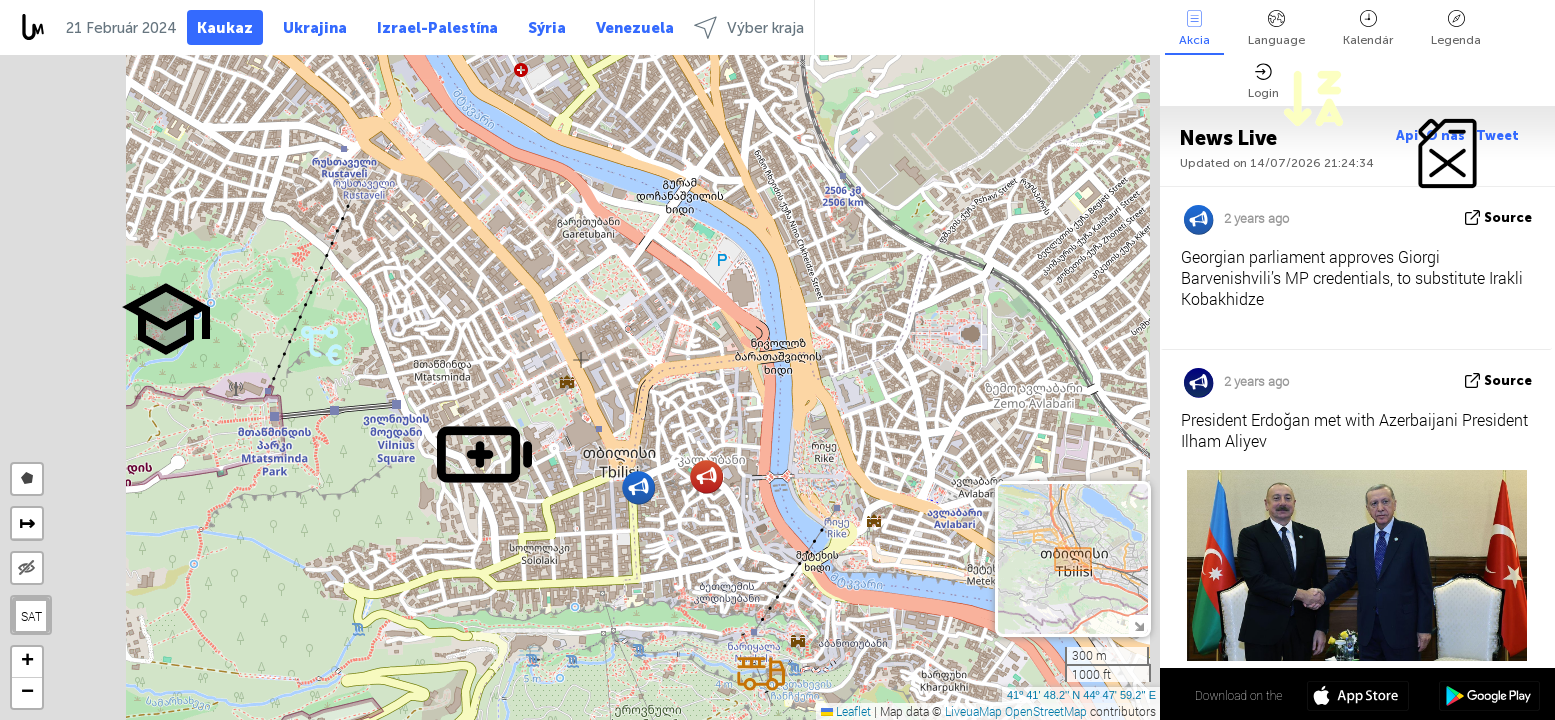  I want to click on sort alphabetically in reverse order (Z to A), so click(1313, 98).